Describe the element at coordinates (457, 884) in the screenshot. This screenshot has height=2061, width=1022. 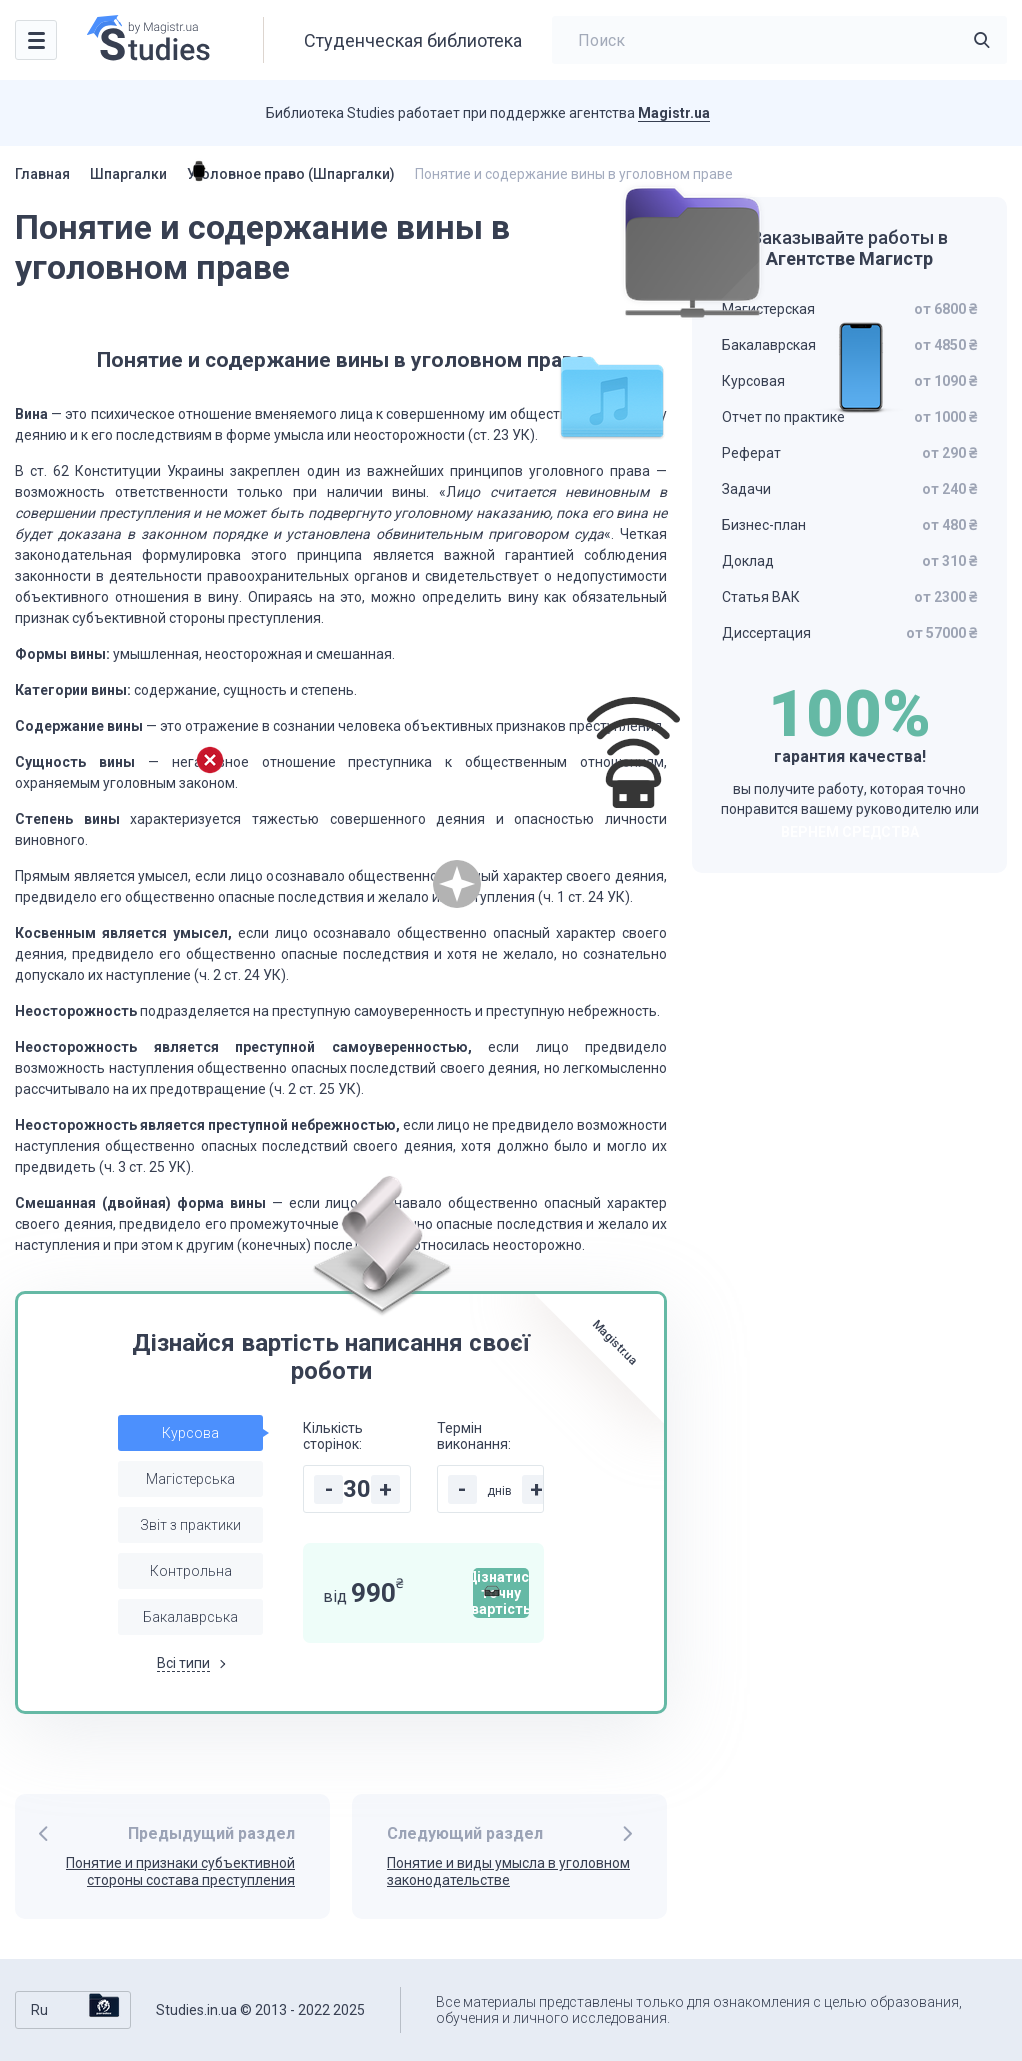
I see `remove trust from a bluetooth device` at that location.